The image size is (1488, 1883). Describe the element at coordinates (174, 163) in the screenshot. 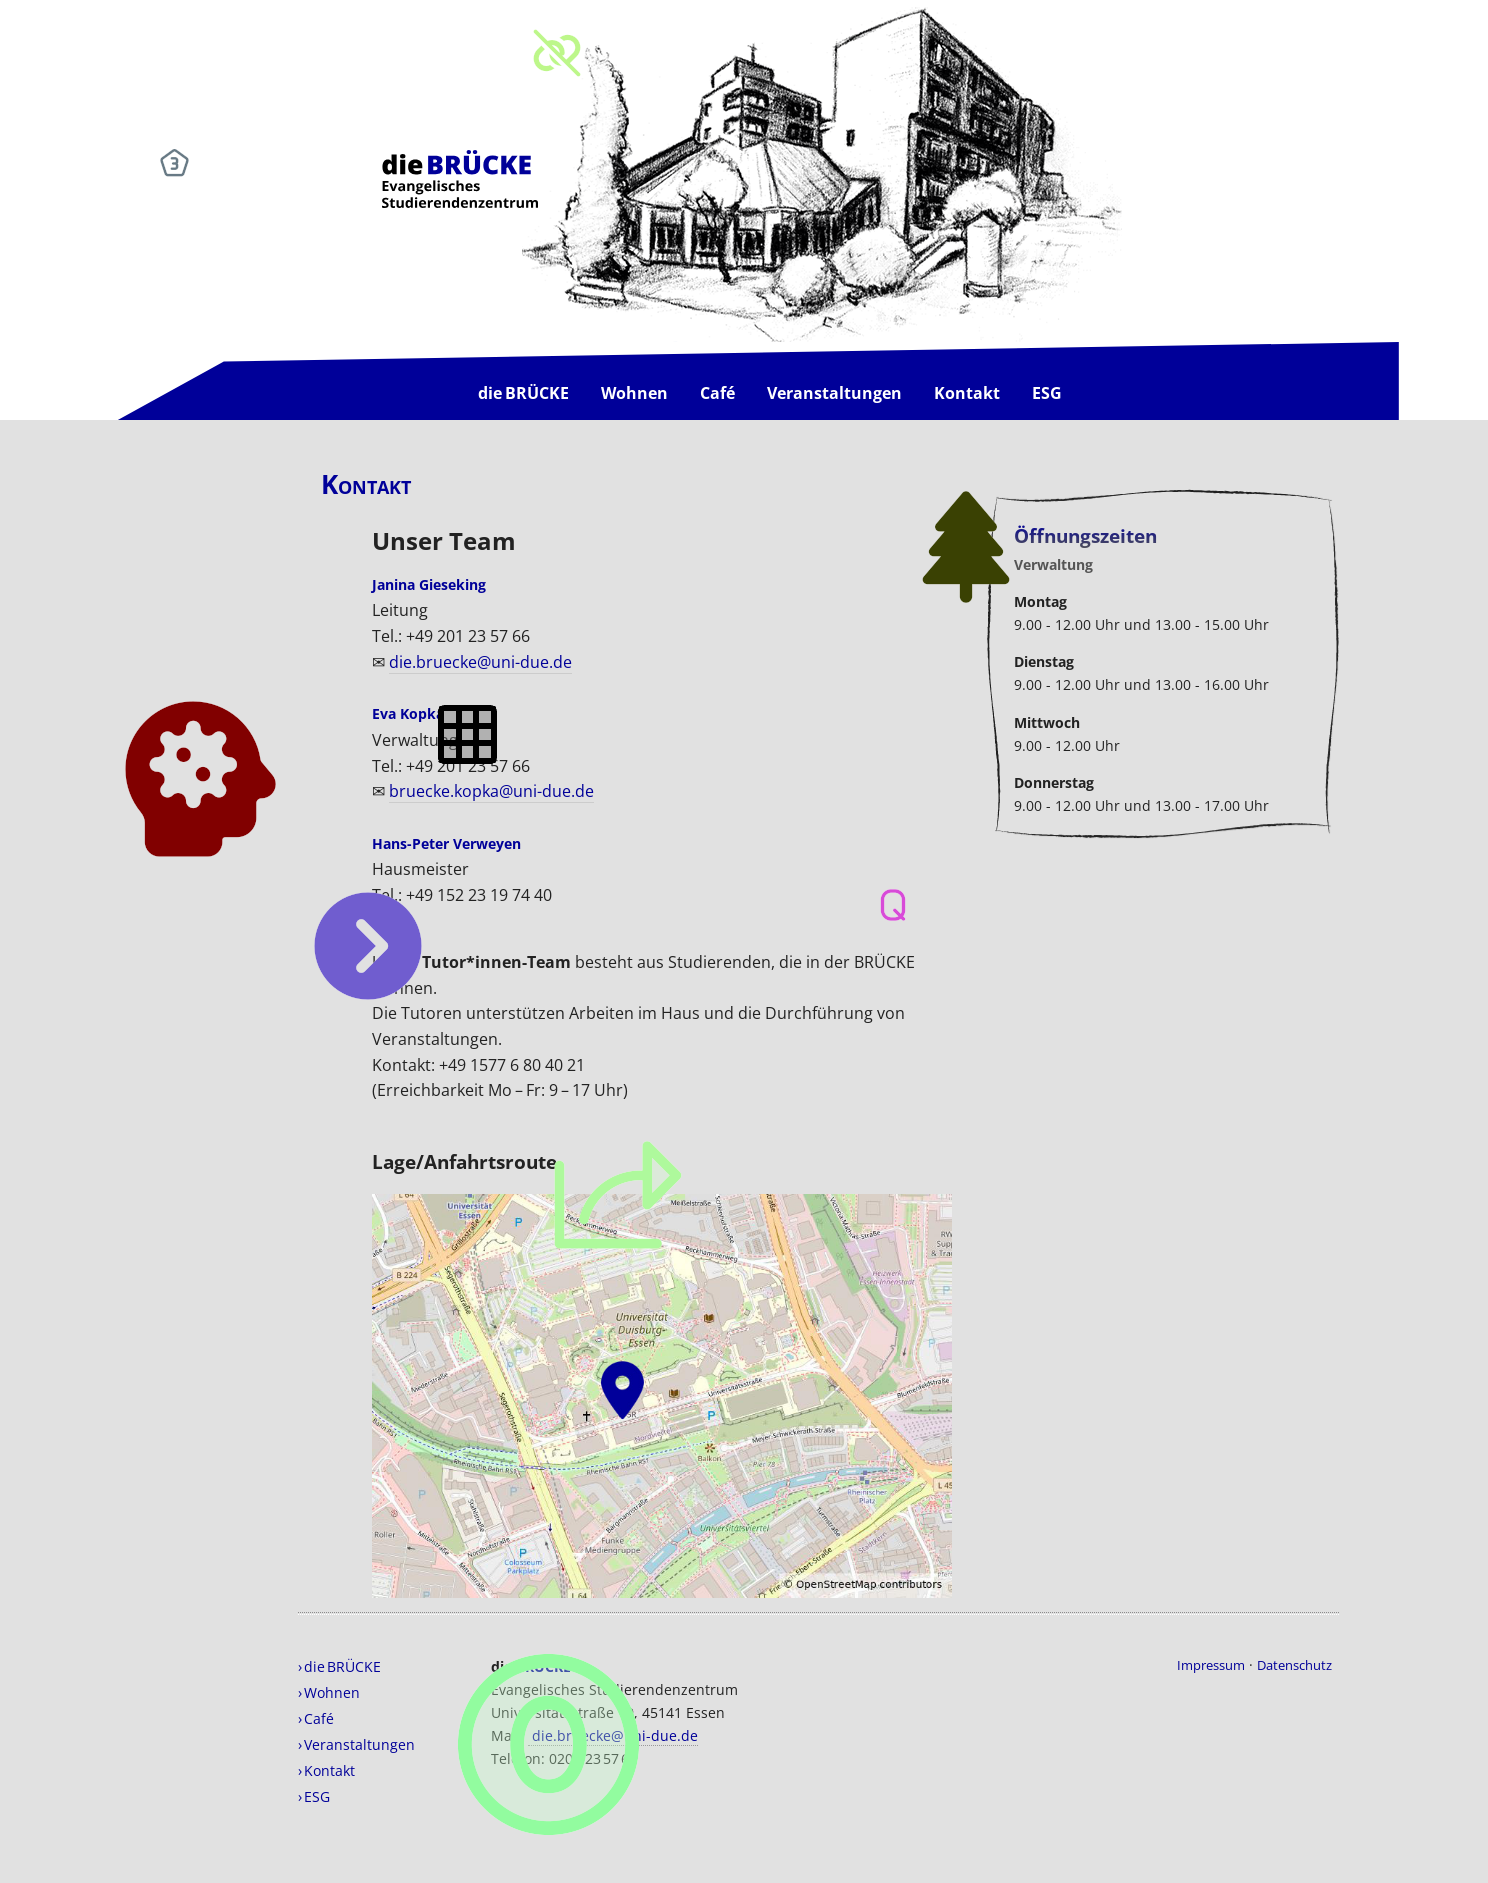

I see `step 3 in a multi-step process` at that location.